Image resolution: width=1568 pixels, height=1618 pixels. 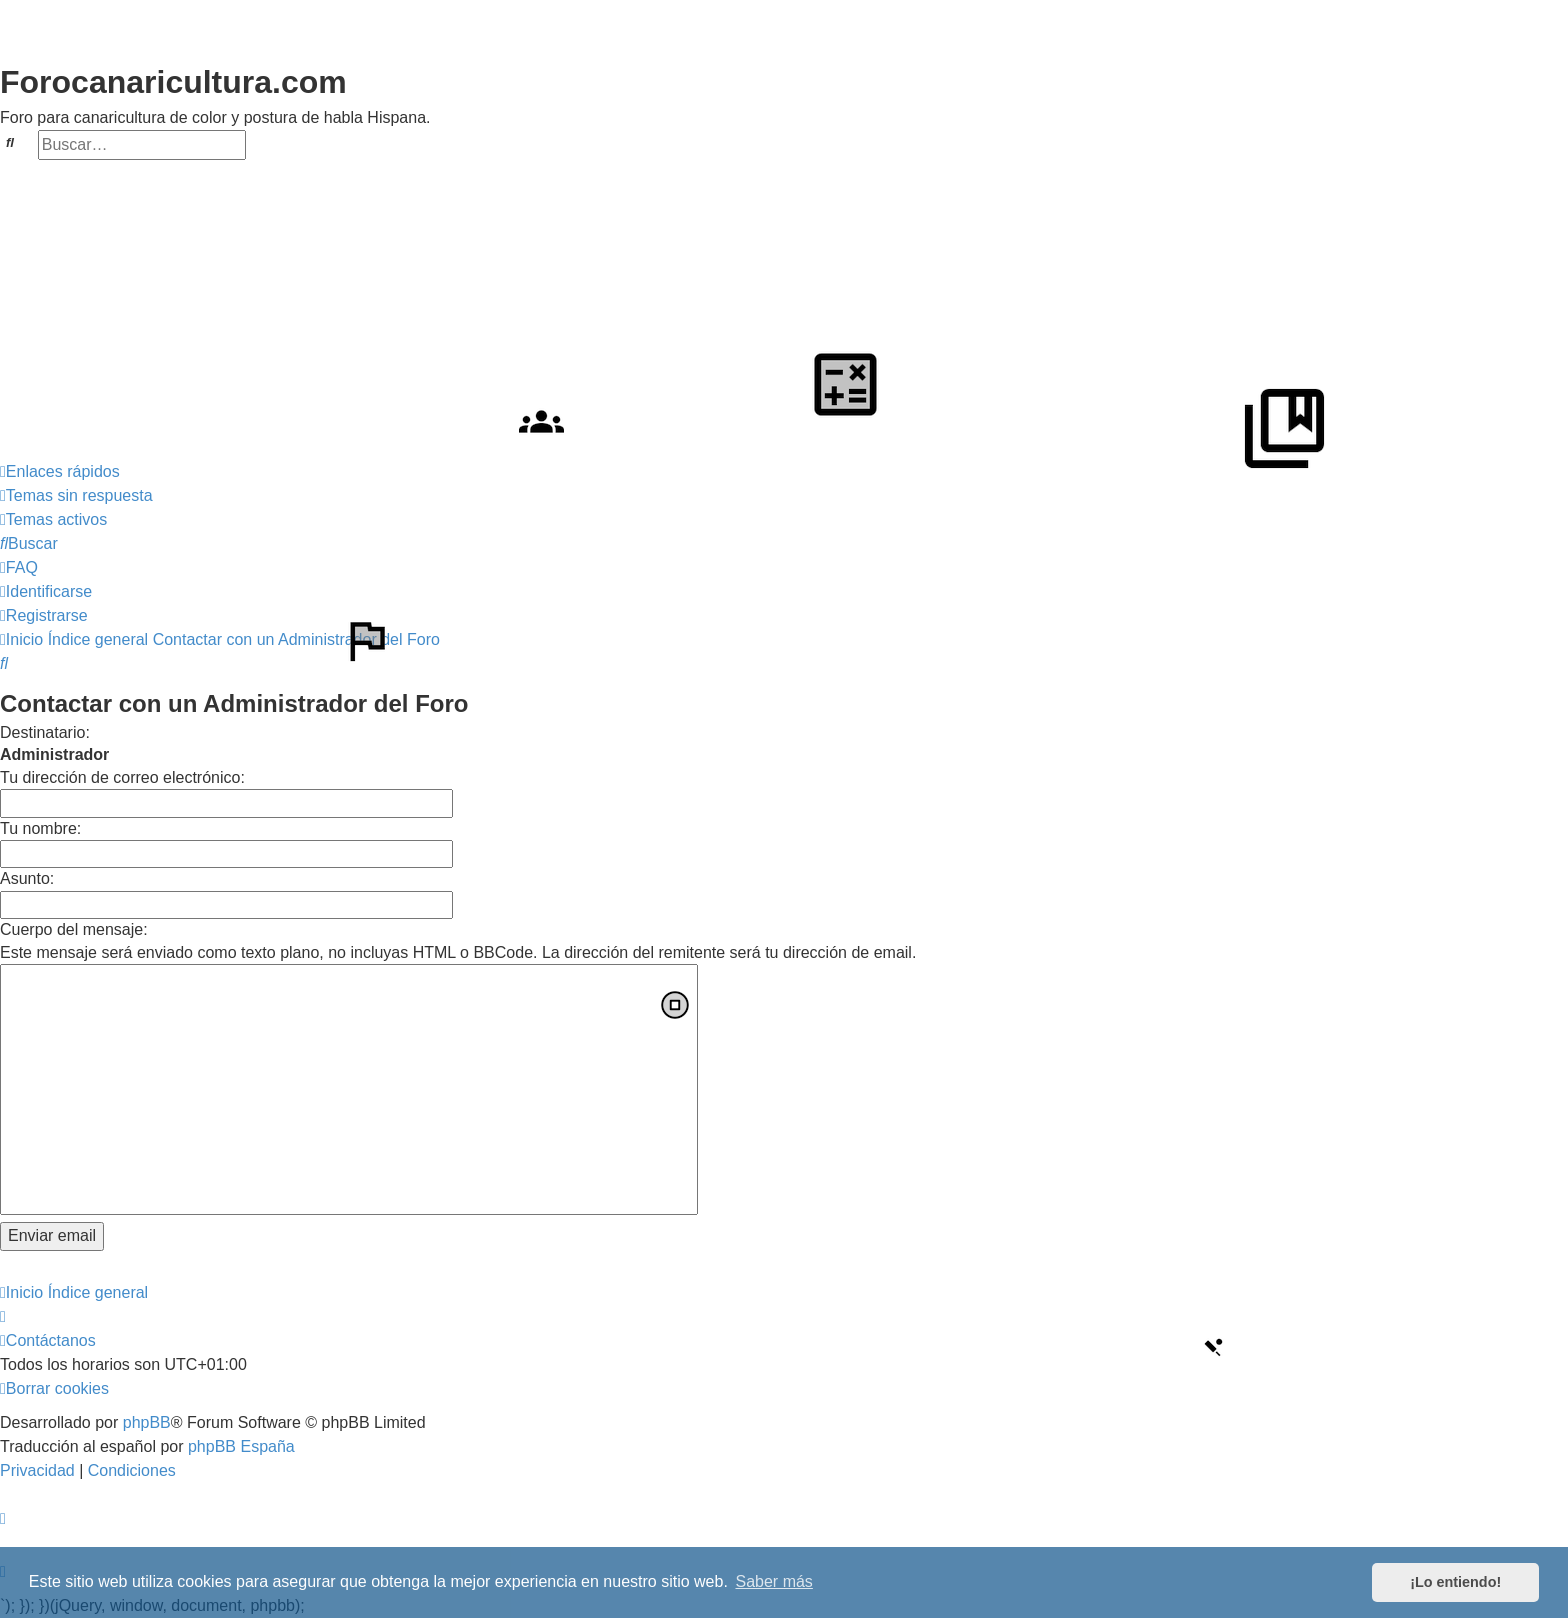 What do you see at coordinates (675, 1005) in the screenshot?
I see `stop media playback` at bounding box center [675, 1005].